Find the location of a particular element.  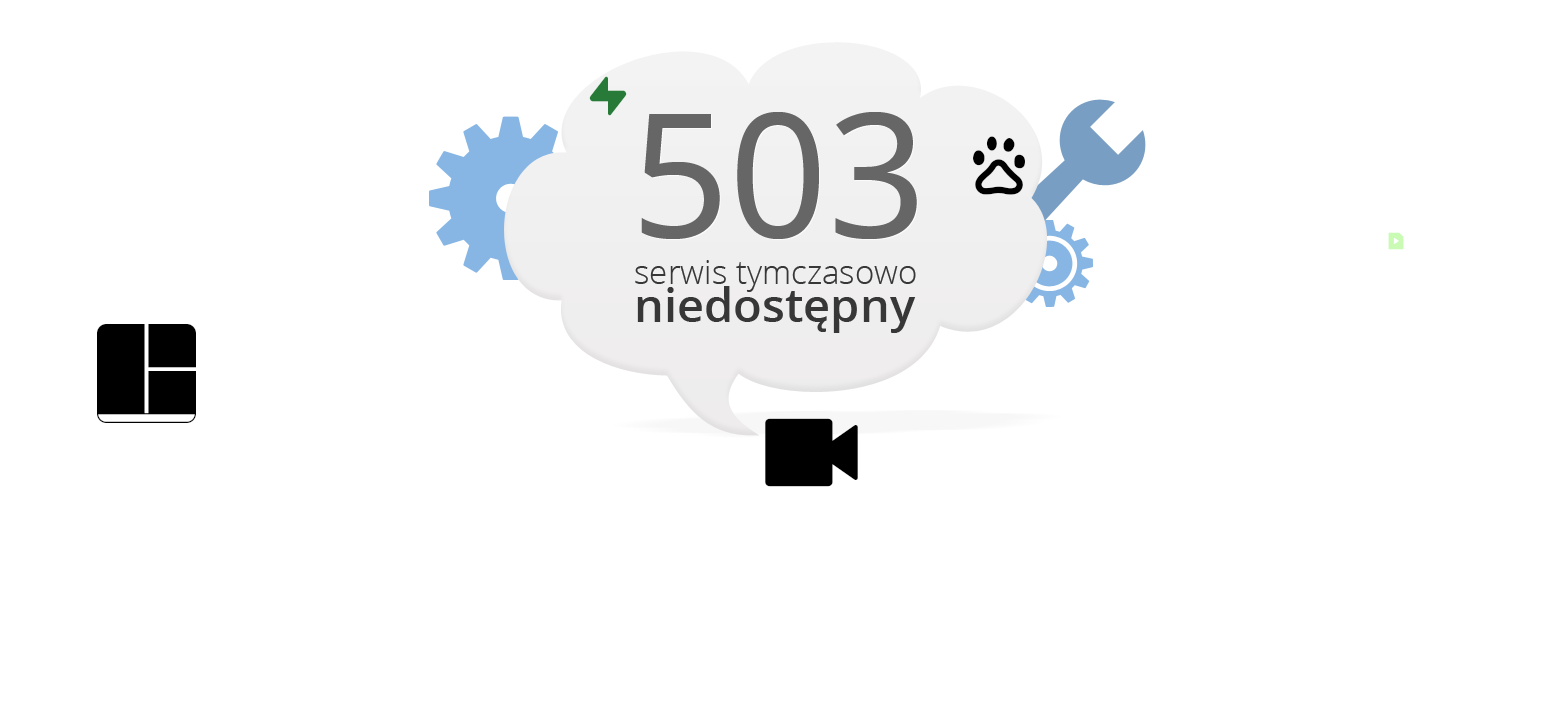

supabase logo is located at coordinates (608, 96).